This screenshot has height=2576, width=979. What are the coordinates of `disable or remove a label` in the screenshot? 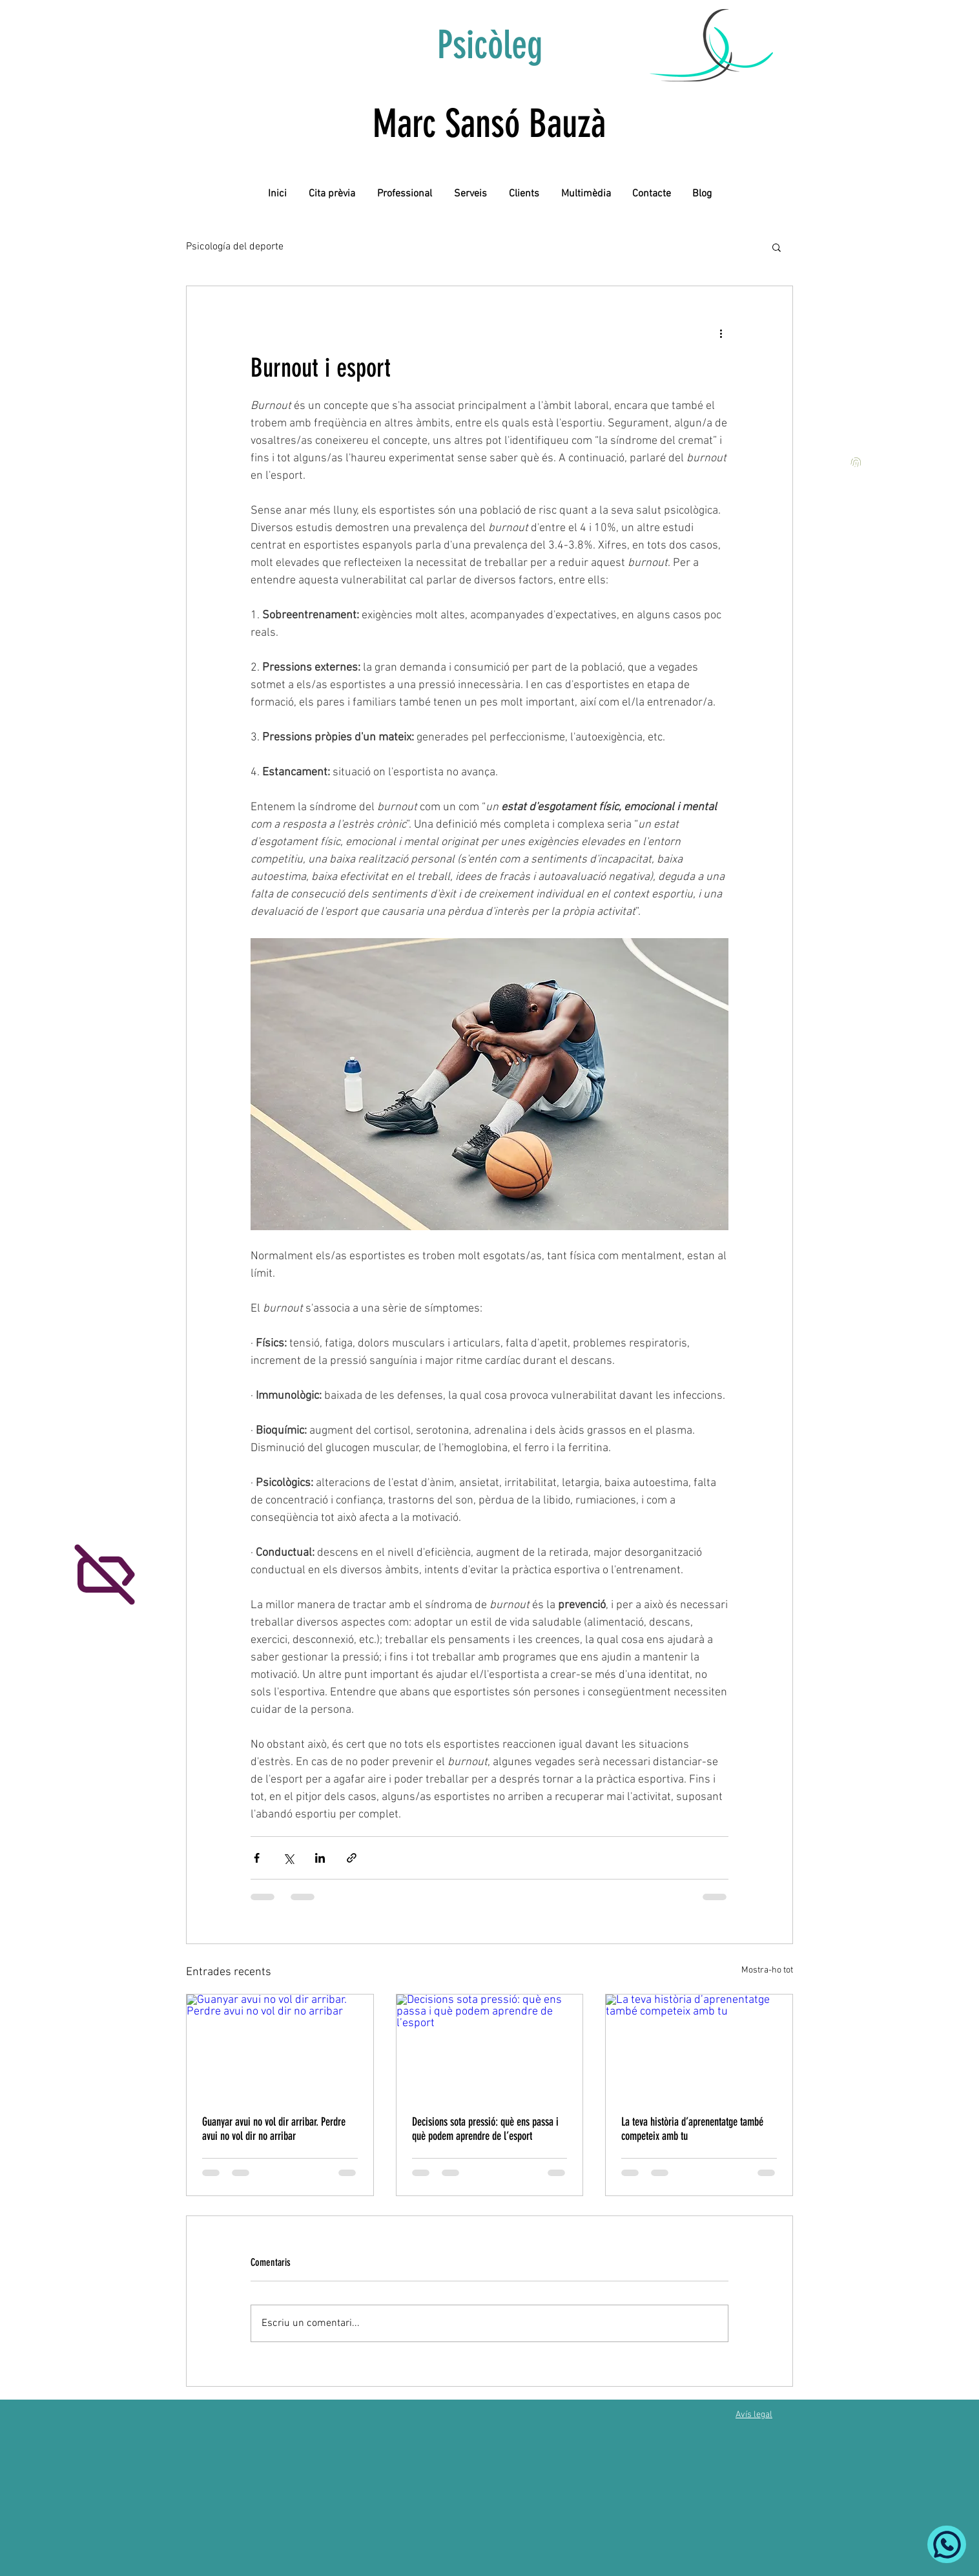 It's located at (105, 1575).